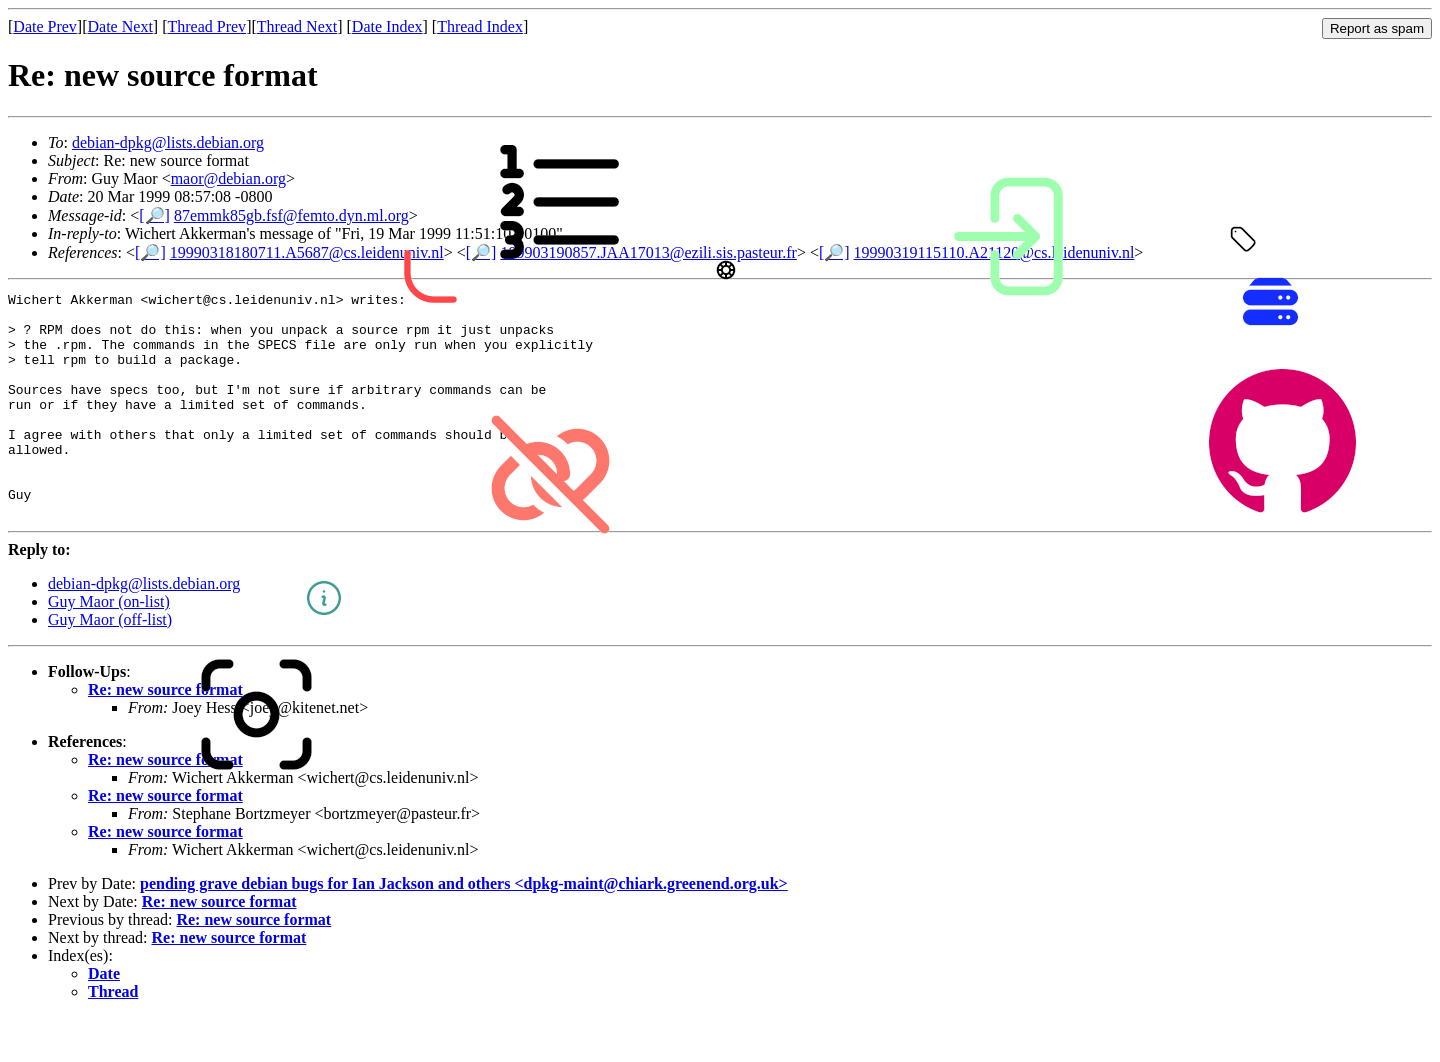 The width and height of the screenshot is (1440, 1062). Describe the element at coordinates (562, 202) in the screenshot. I see `format text as a numbered list` at that location.